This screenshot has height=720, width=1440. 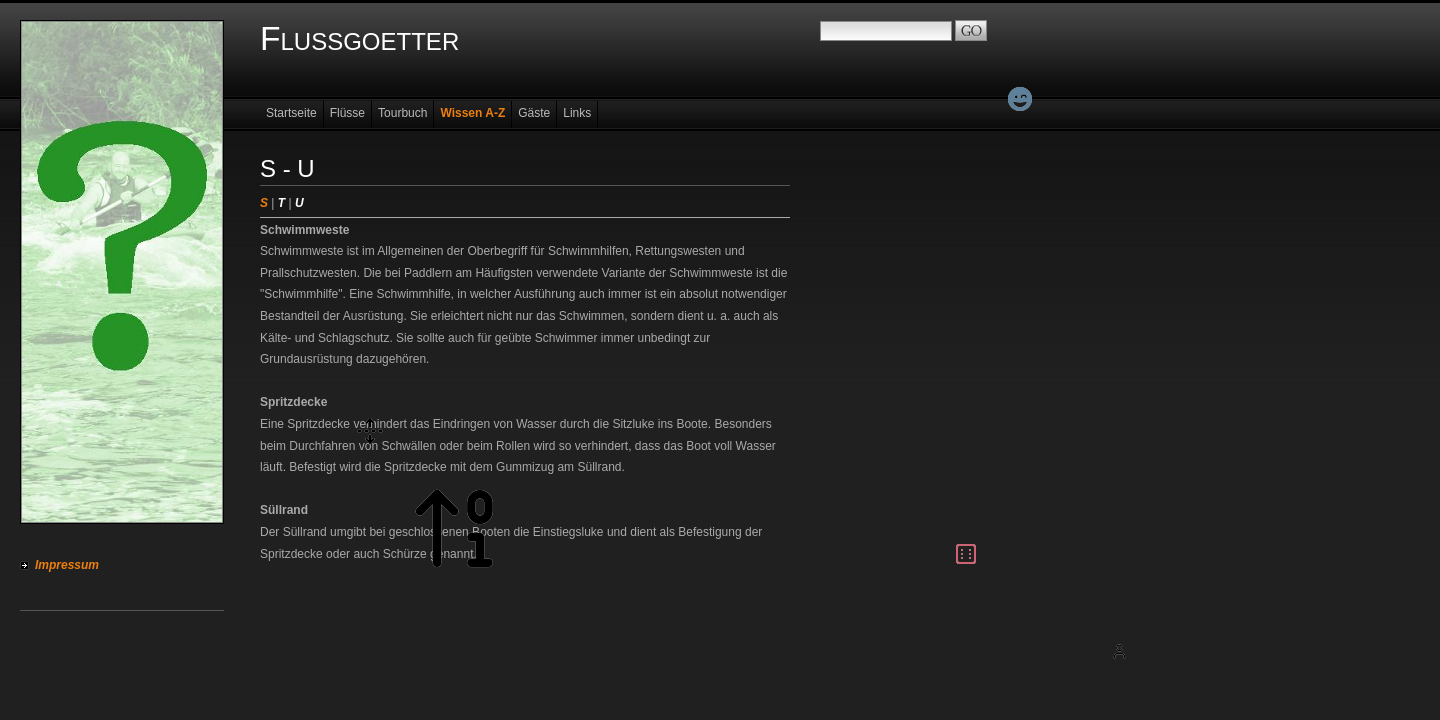 What do you see at coordinates (1020, 99) in the screenshot?
I see `add a playful or winking emoji reaction` at bounding box center [1020, 99].